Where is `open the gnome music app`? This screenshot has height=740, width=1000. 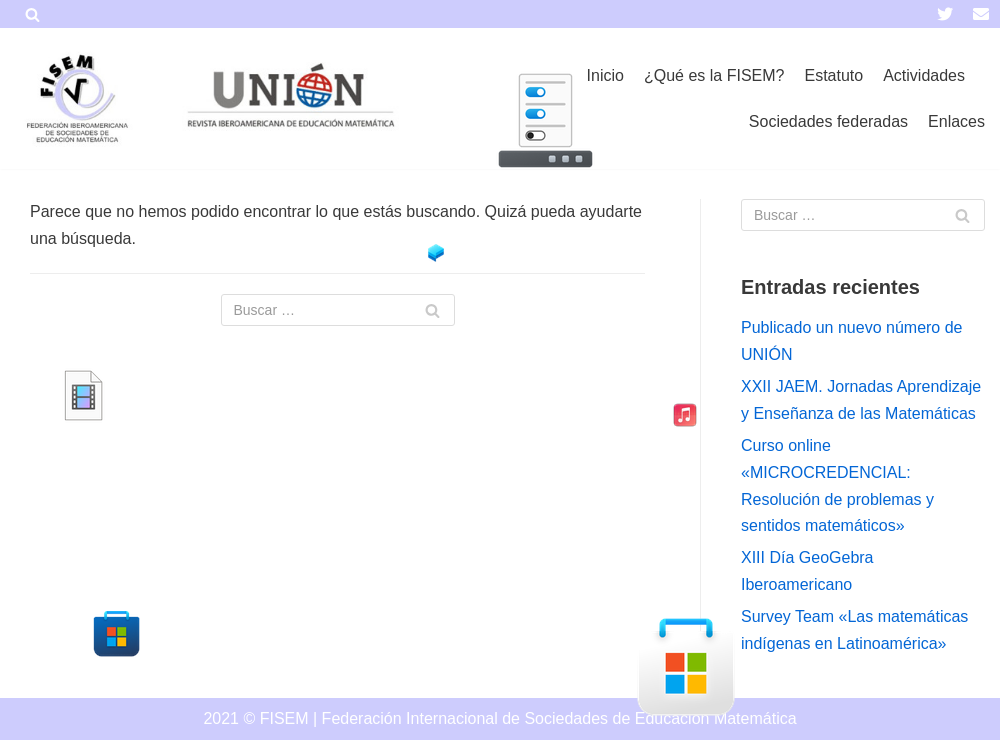 open the gnome music app is located at coordinates (685, 415).